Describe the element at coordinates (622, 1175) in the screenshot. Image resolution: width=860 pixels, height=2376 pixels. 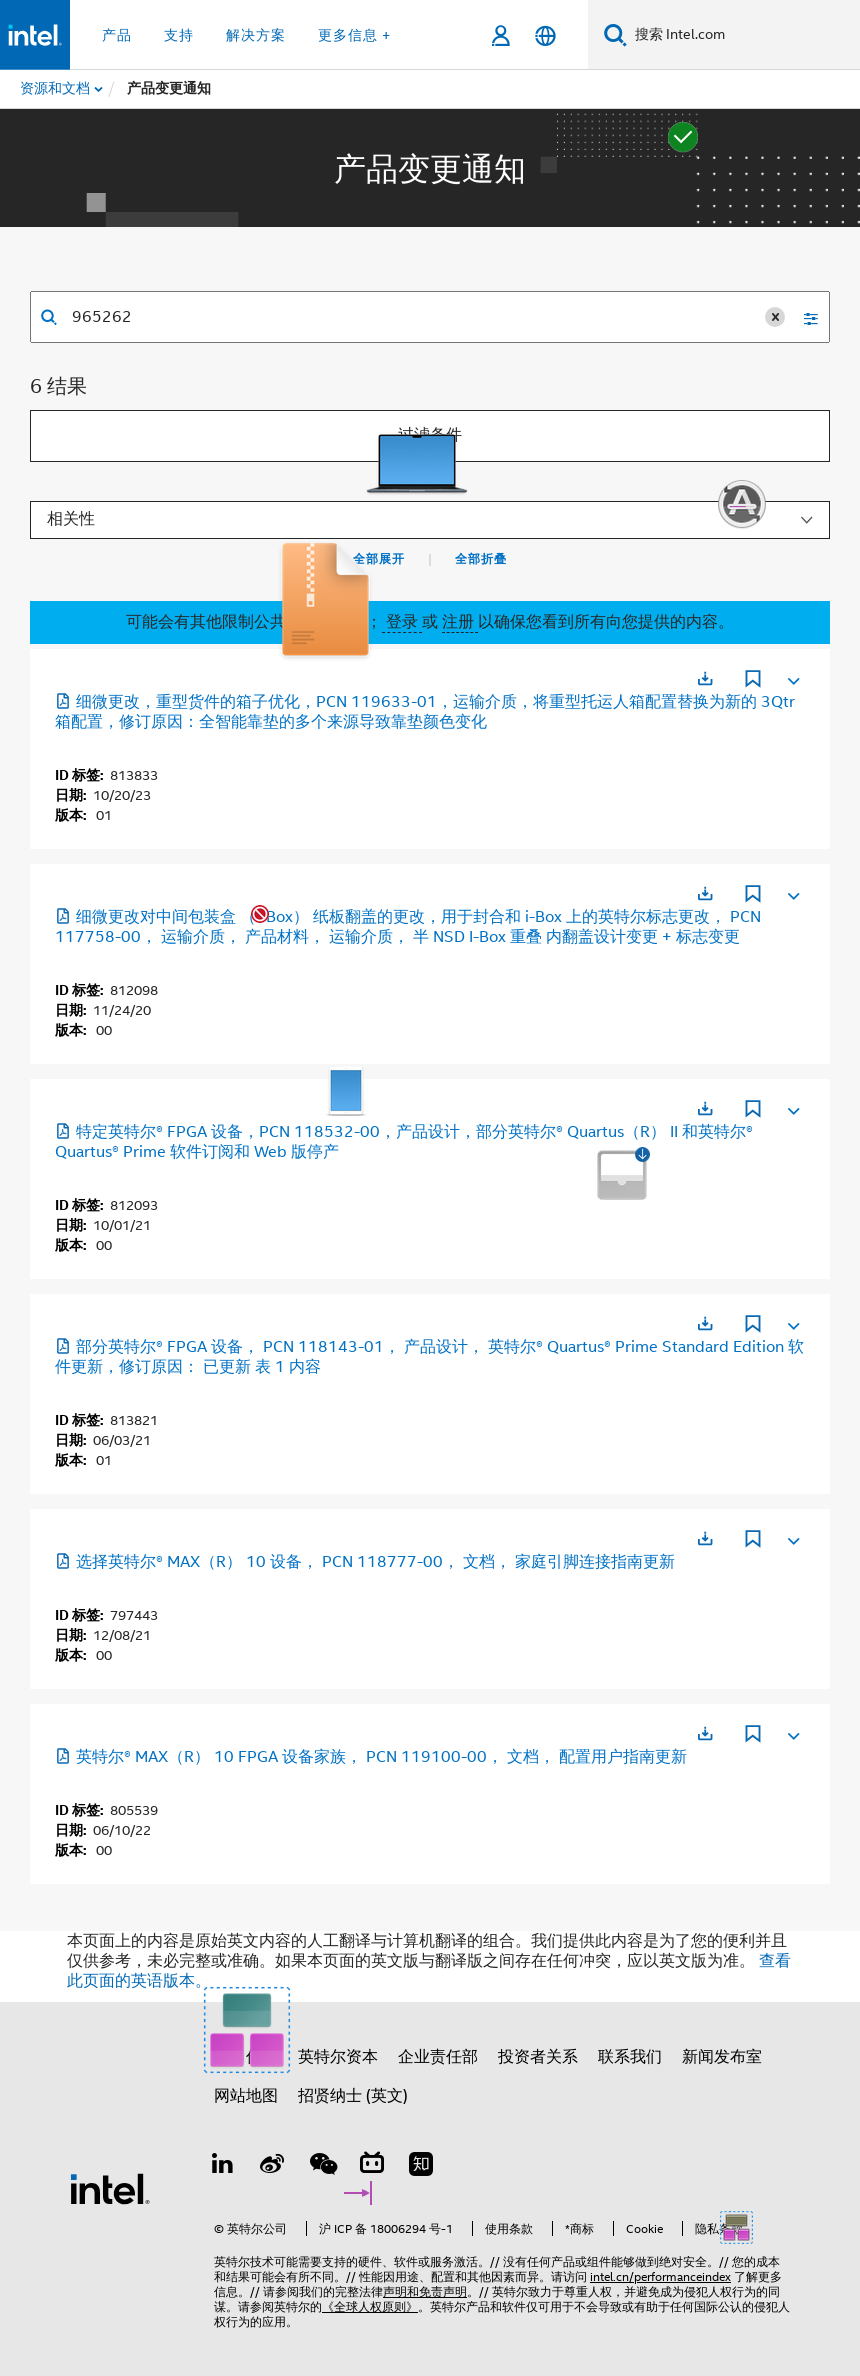
I see `access your email inbox` at that location.